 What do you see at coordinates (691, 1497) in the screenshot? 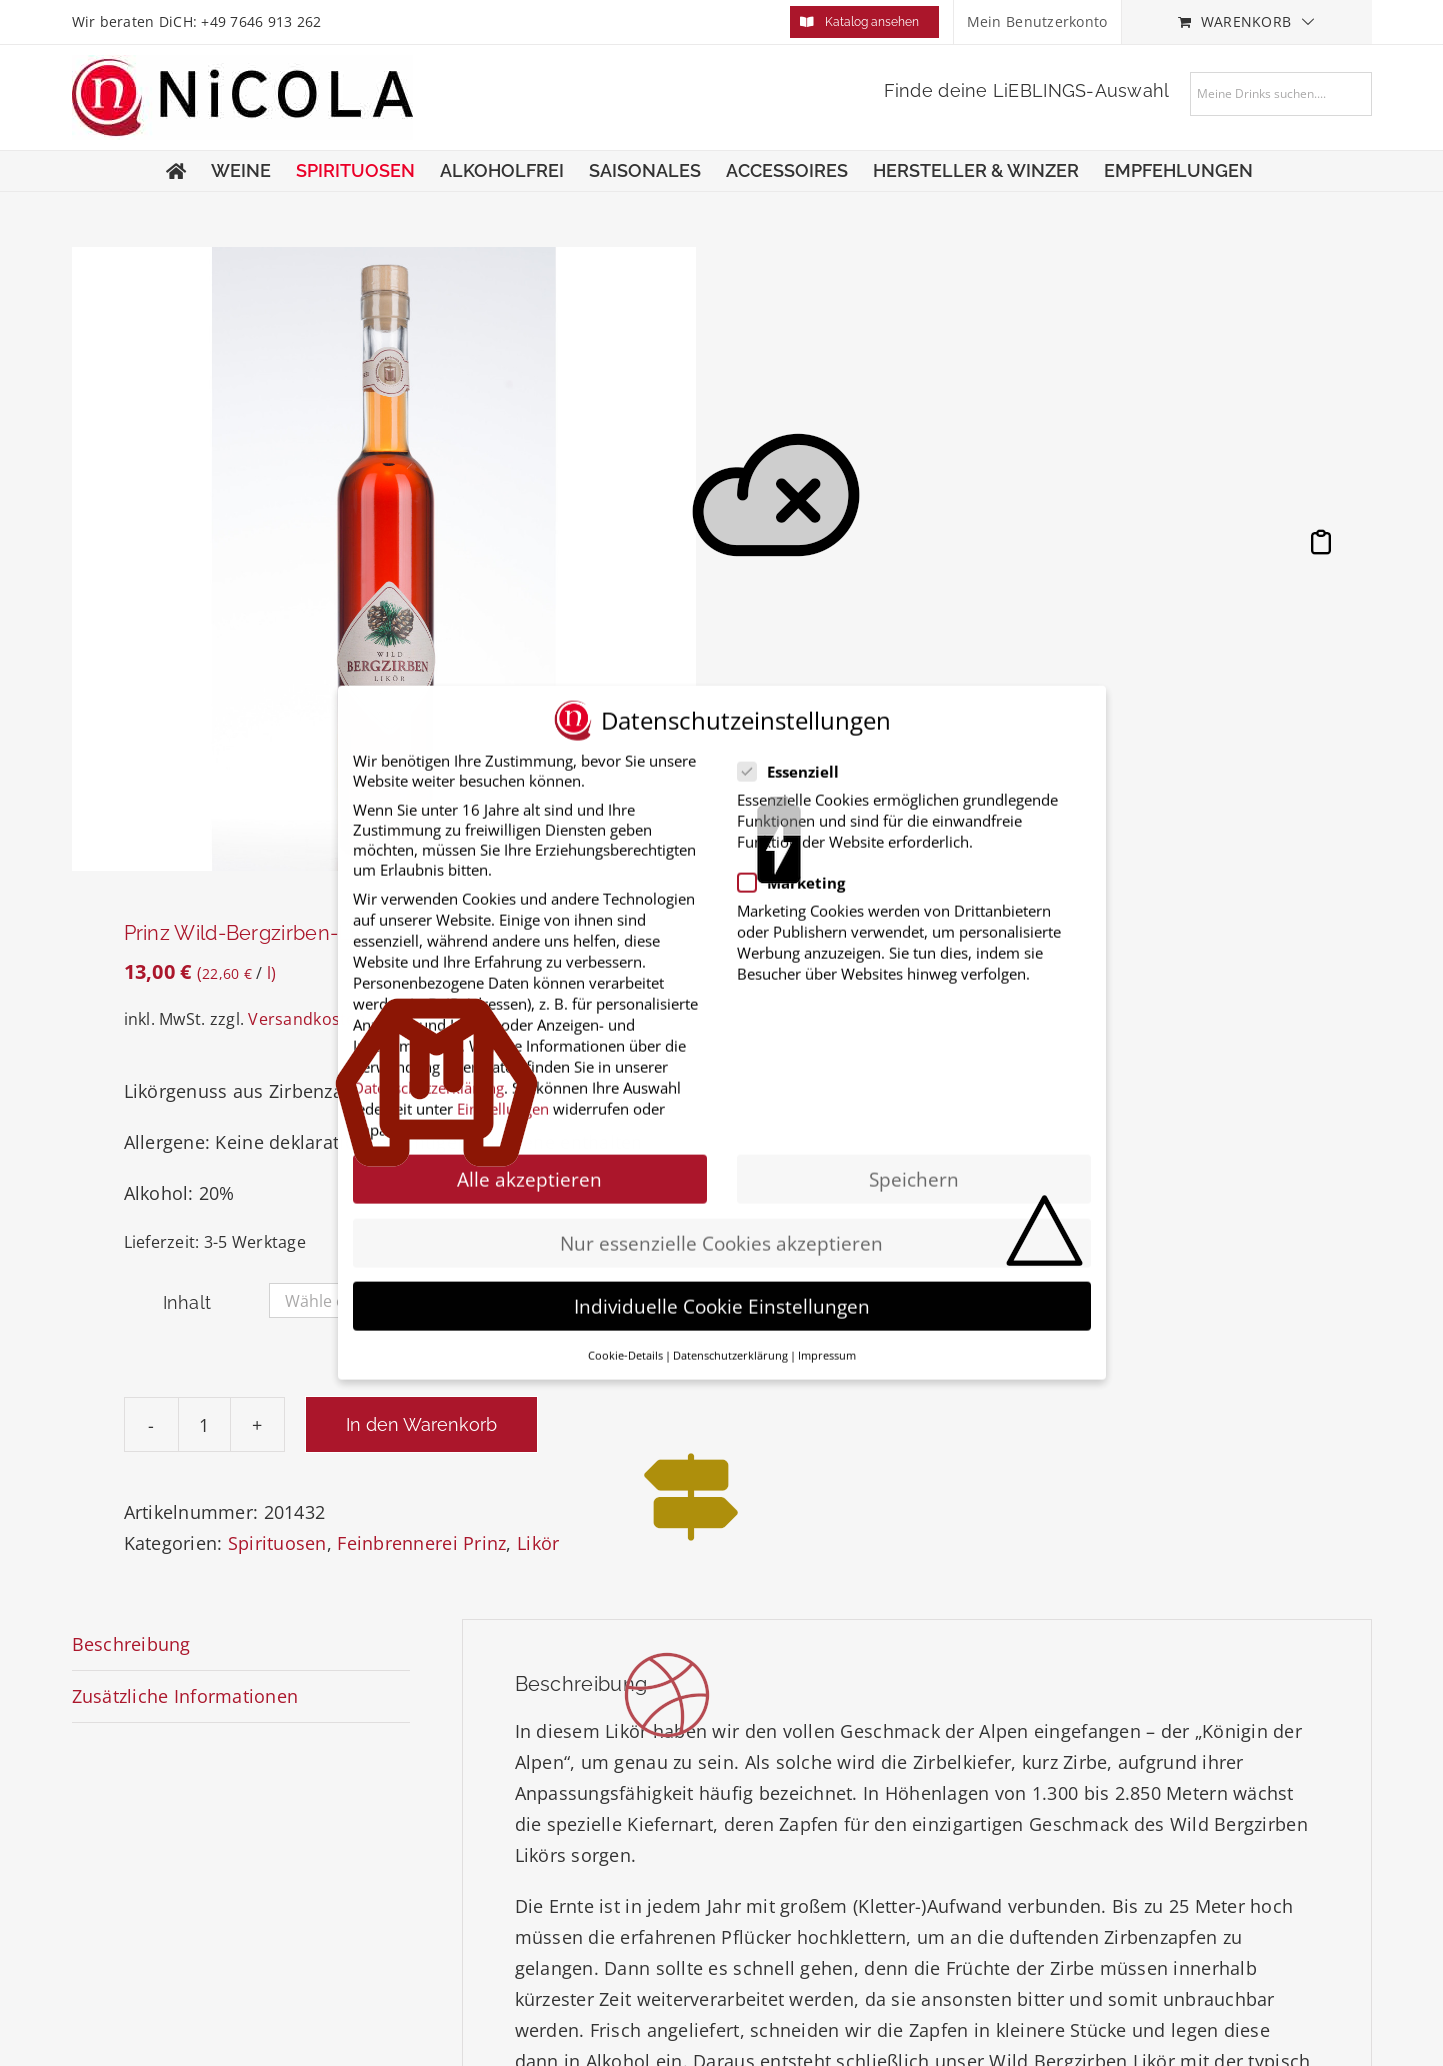
I see `view directions or navigation options` at bounding box center [691, 1497].